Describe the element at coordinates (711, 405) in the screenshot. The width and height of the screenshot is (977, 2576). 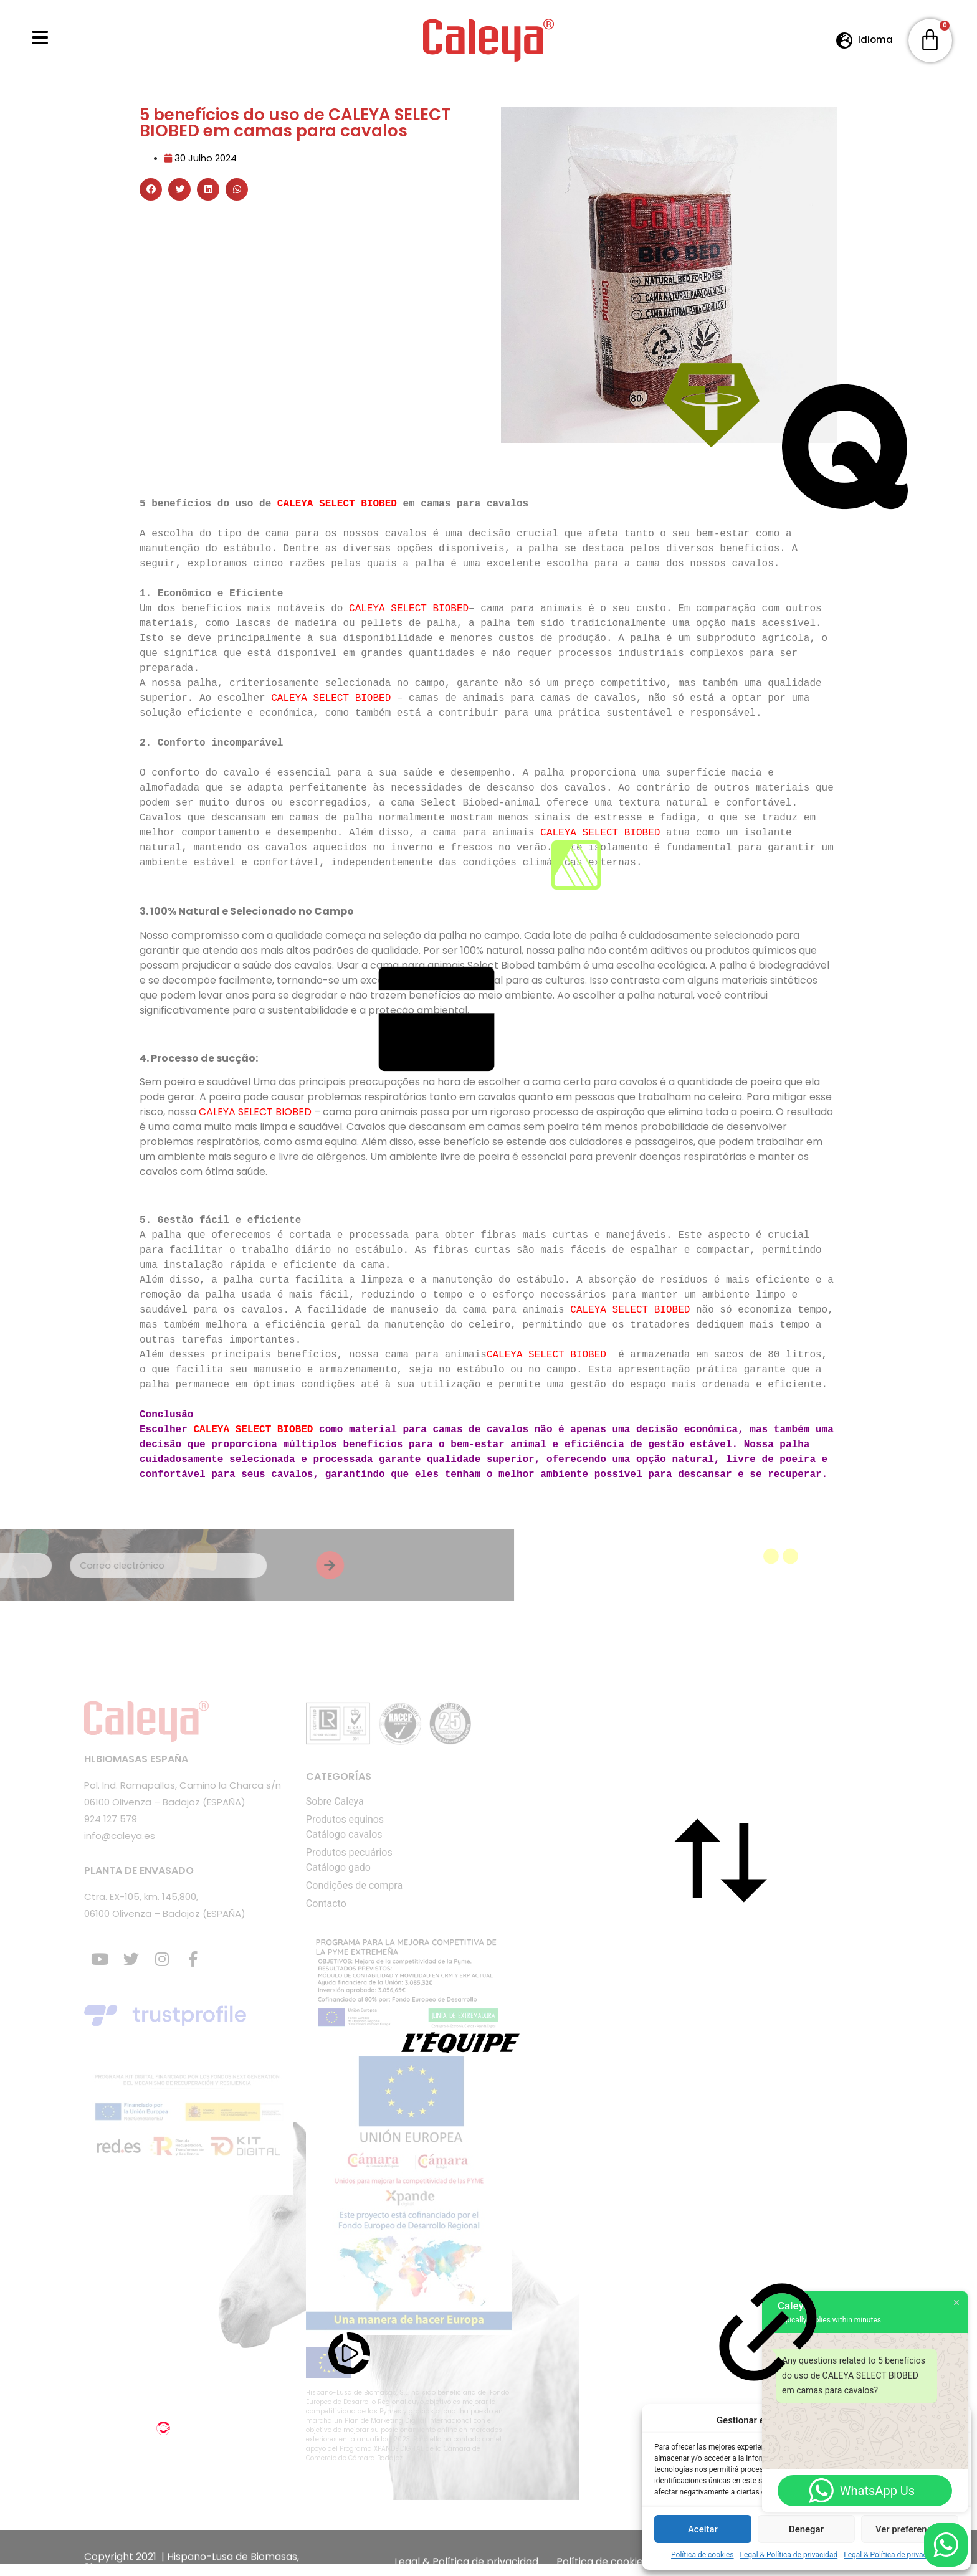
I see `tether (USDT) cryptocurrency logo` at that location.